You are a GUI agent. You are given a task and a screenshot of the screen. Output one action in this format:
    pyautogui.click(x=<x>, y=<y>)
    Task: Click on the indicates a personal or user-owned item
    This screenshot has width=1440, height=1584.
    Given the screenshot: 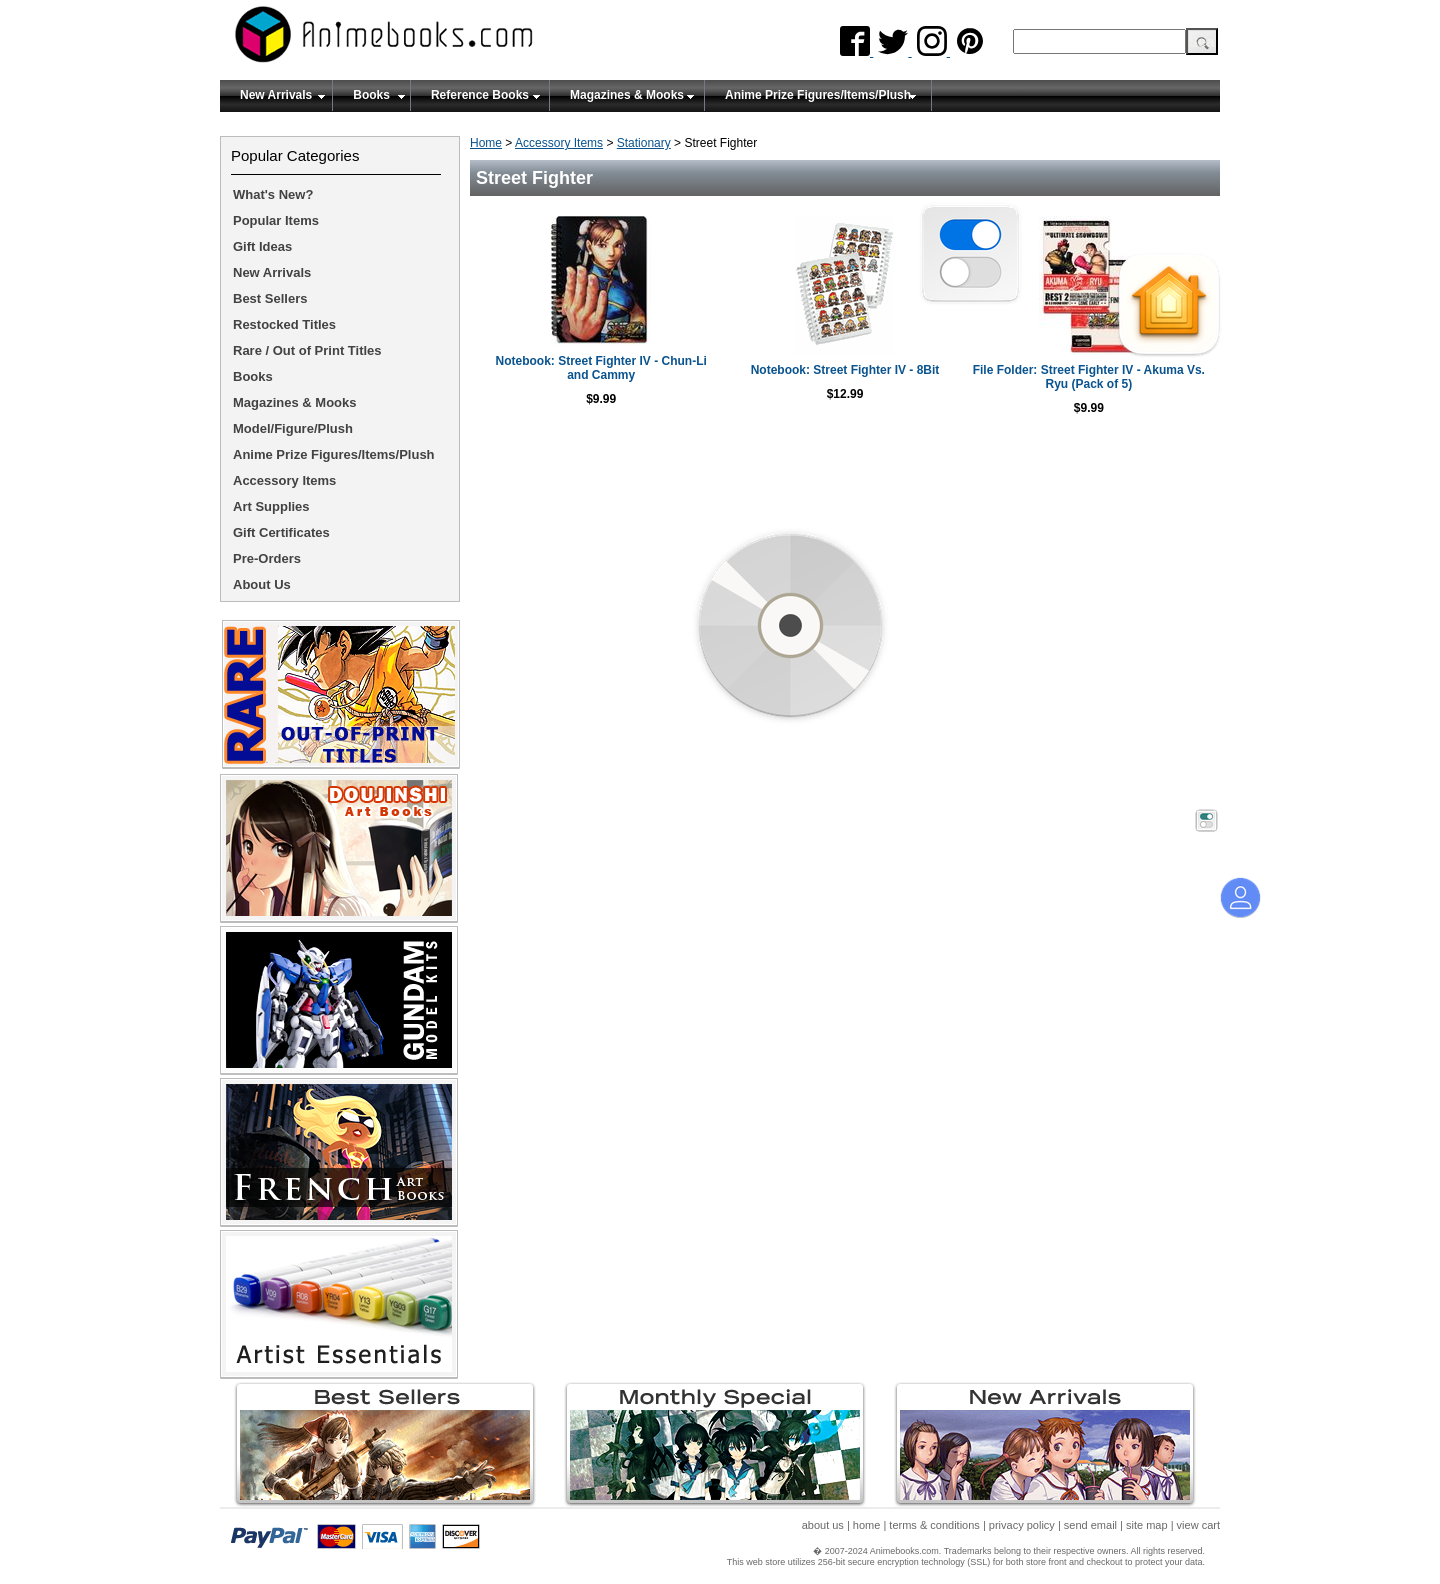 What is the action you would take?
    pyautogui.click(x=1240, y=897)
    